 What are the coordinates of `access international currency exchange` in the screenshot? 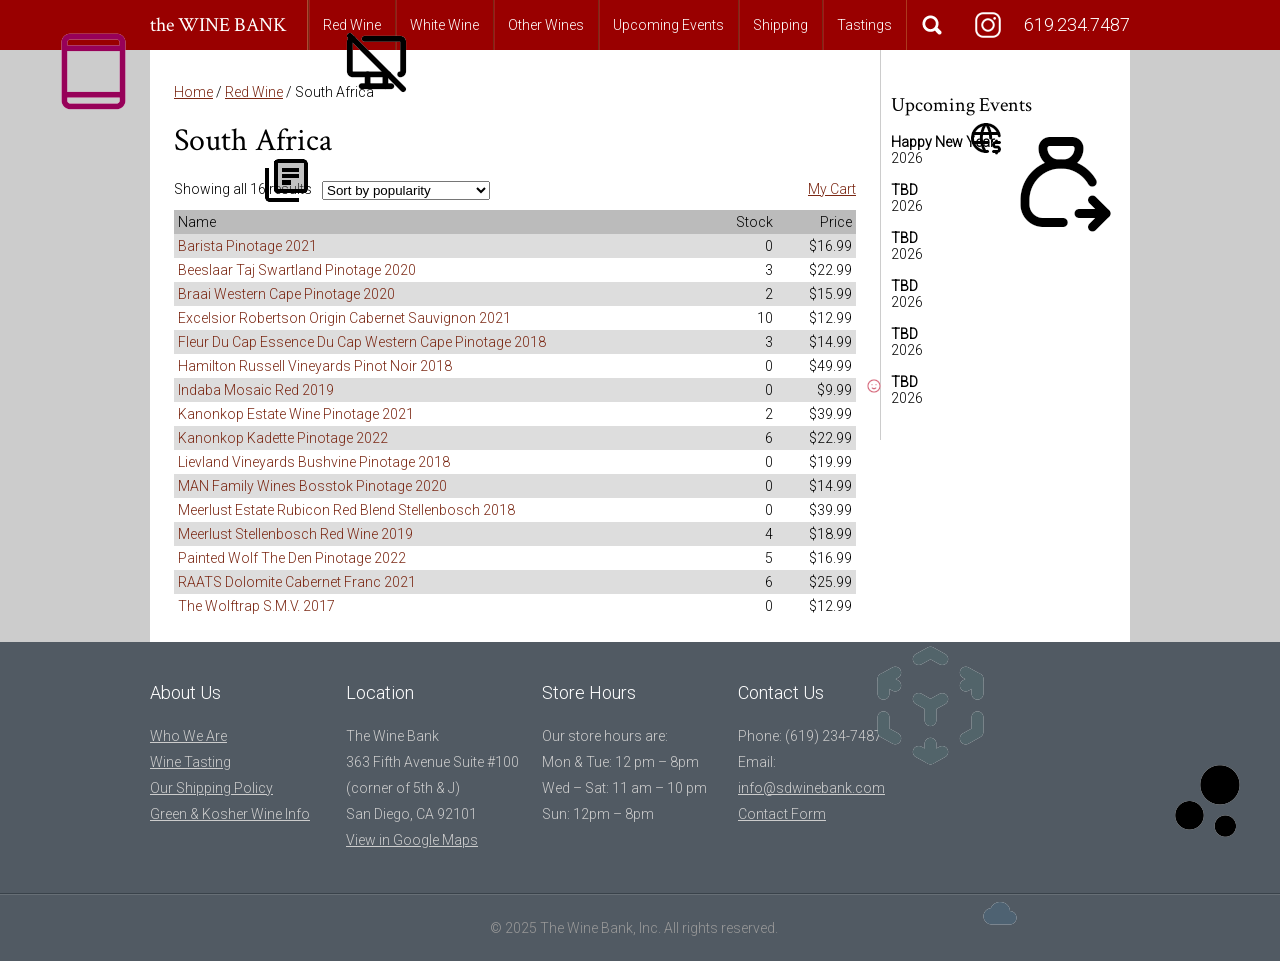 It's located at (986, 138).